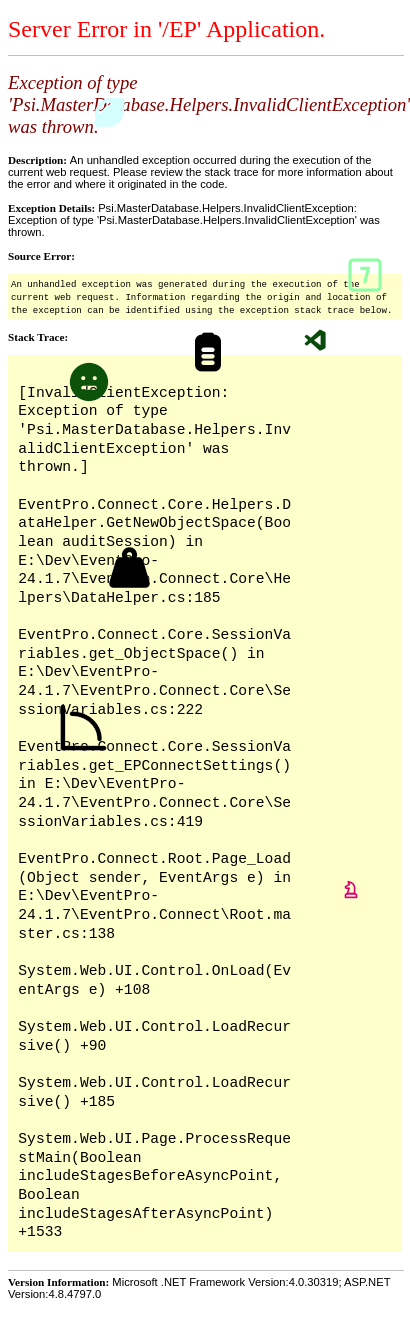 The image size is (410, 1321). What do you see at coordinates (208, 352) in the screenshot?
I see `indicates medium battery level (approximately 60%)` at bounding box center [208, 352].